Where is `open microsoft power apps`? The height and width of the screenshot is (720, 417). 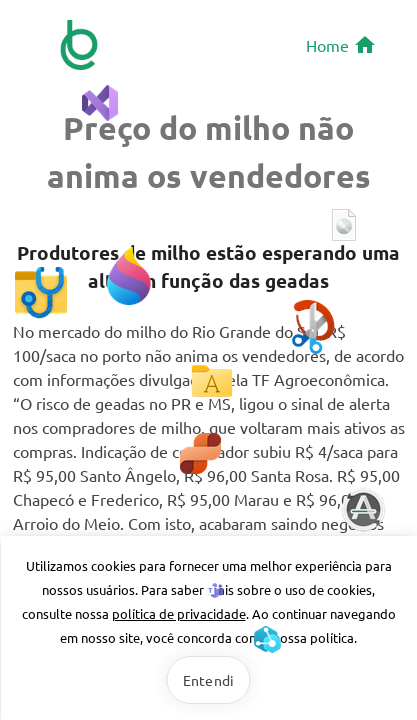
open microsoft power apps is located at coordinates (200, 453).